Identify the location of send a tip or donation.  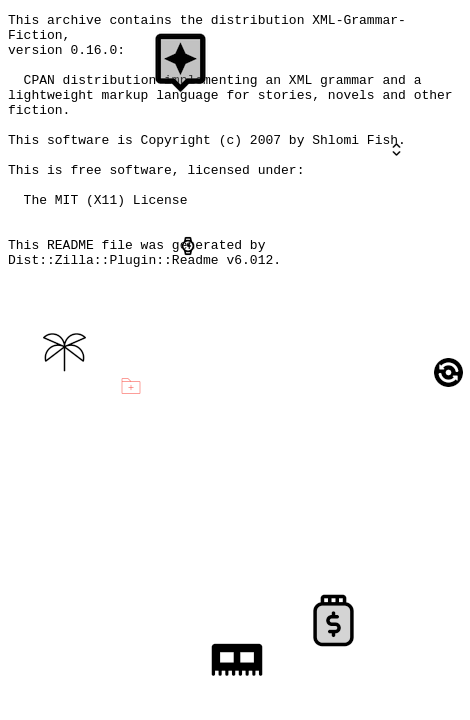
(333, 620).